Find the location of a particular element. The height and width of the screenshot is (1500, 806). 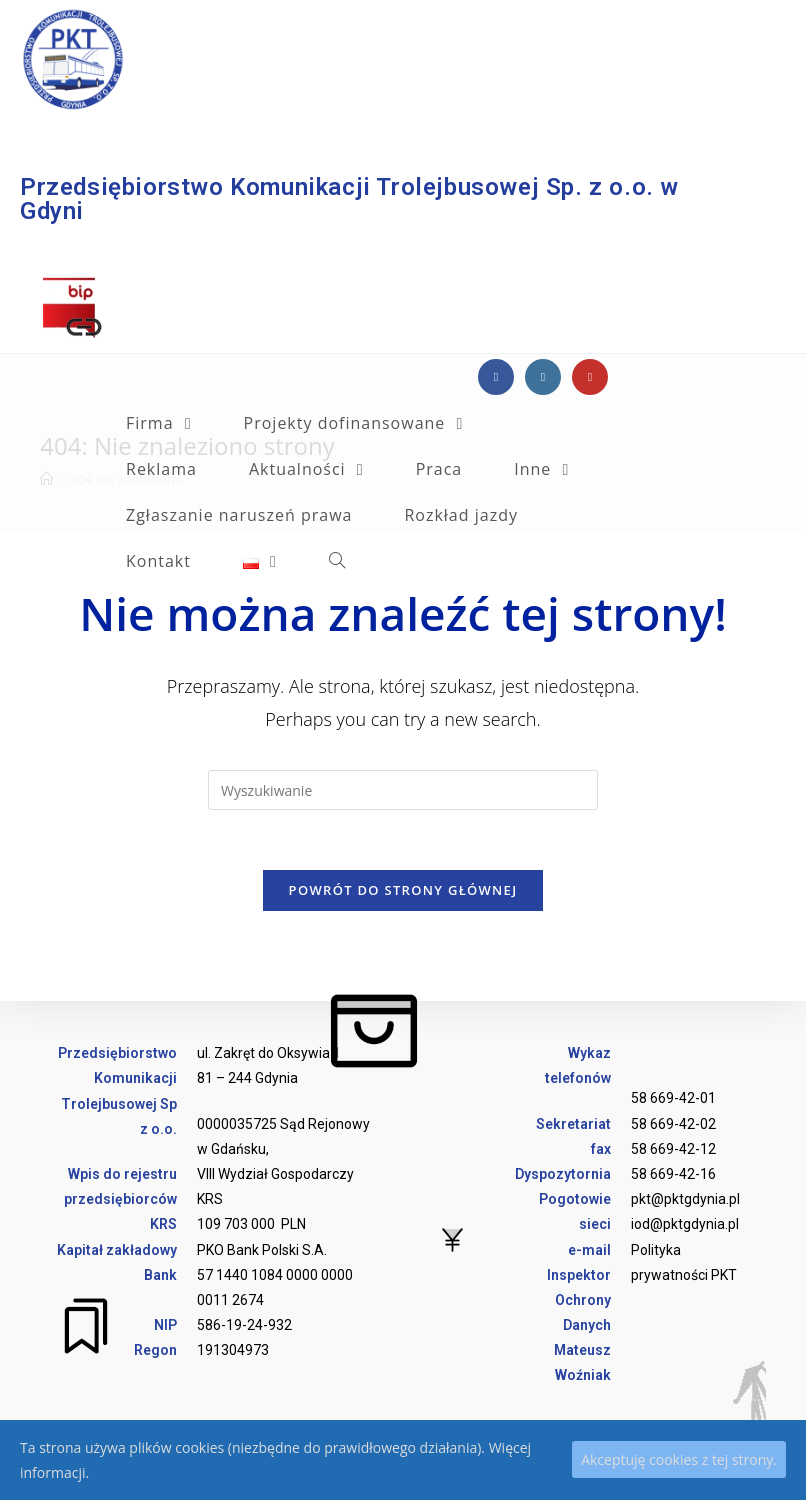

view prices in japanese yen is located at coordinates (452, 1239).